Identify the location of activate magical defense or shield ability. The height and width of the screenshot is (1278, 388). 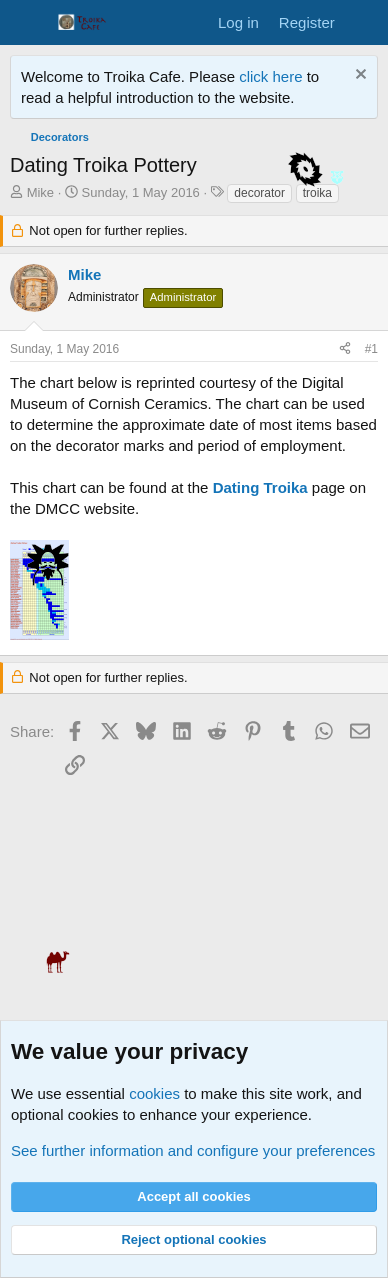
(337, 178).